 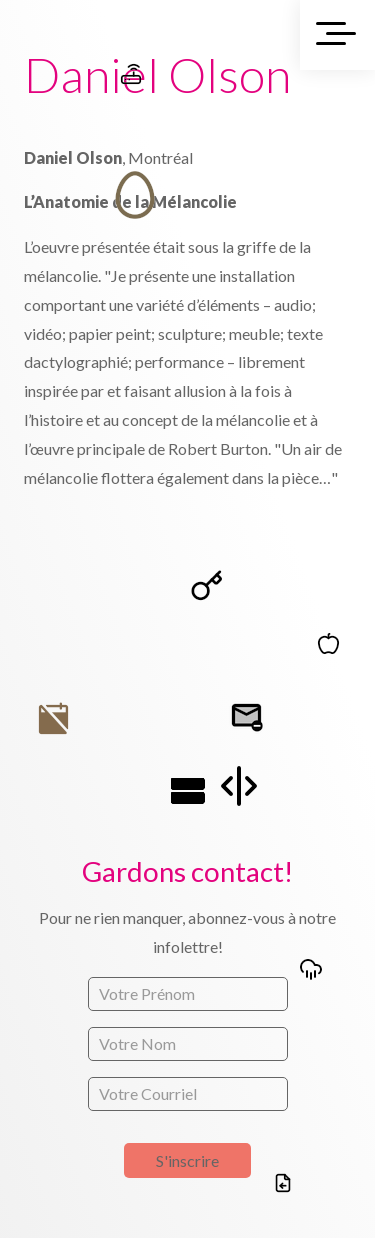 What do you see at coordinates (207, 586) in the screenshot?
I see `access security or password settings` at bounding box center [207, 586].